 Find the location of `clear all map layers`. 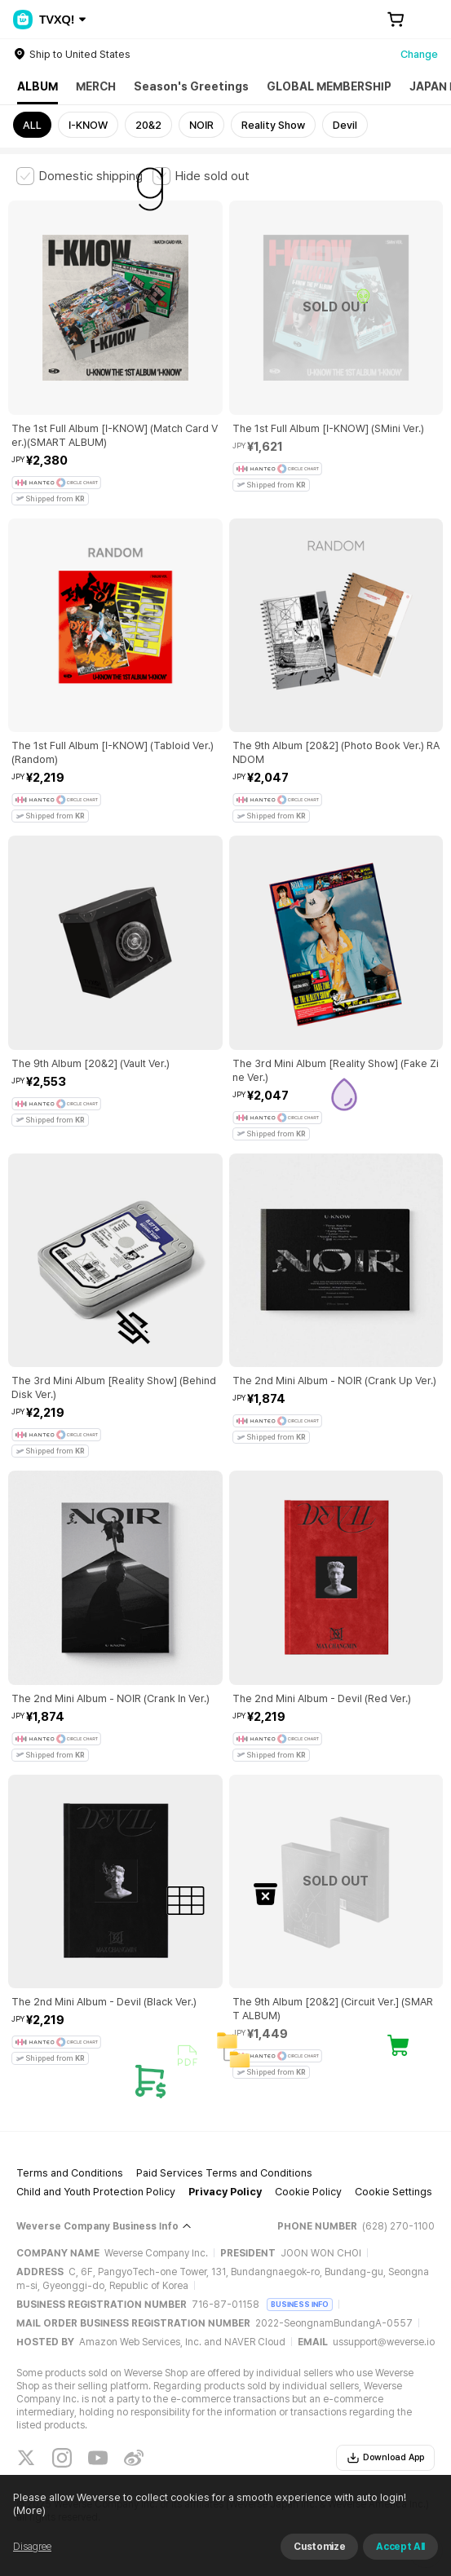

clear all map layers is located at coordinates (133, 1329).